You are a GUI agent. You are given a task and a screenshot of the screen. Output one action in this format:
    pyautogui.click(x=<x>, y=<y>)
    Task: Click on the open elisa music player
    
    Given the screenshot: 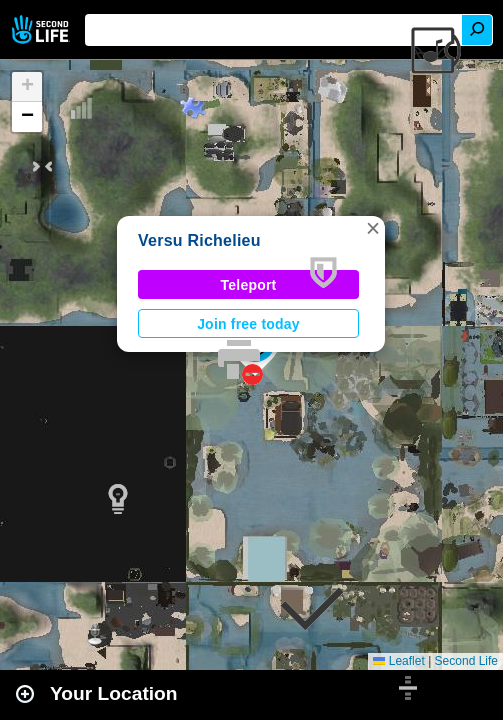 What is the action you would take?
    pyautogui.click(x=434, y=50)
    